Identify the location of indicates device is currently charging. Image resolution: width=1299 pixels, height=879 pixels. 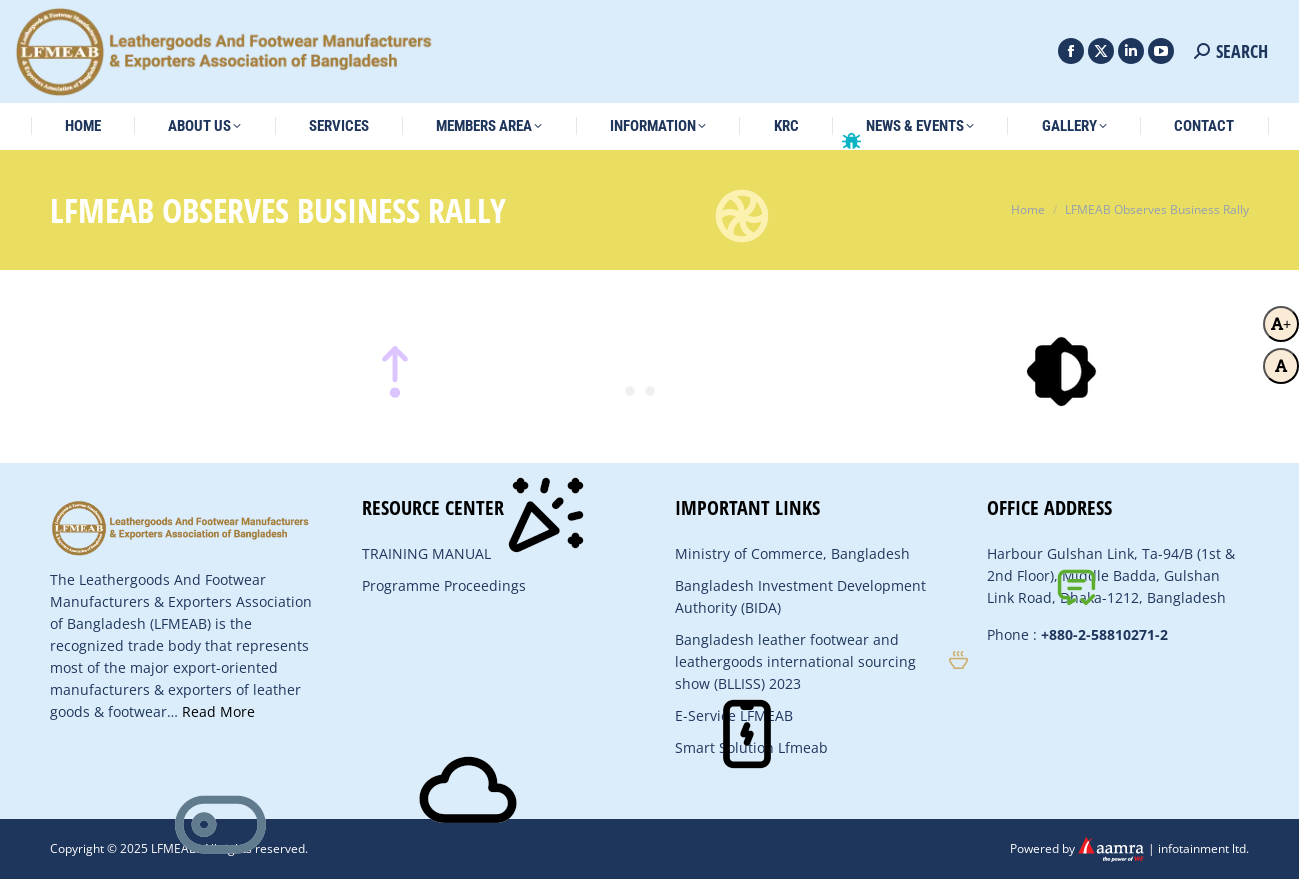
(747, 734).